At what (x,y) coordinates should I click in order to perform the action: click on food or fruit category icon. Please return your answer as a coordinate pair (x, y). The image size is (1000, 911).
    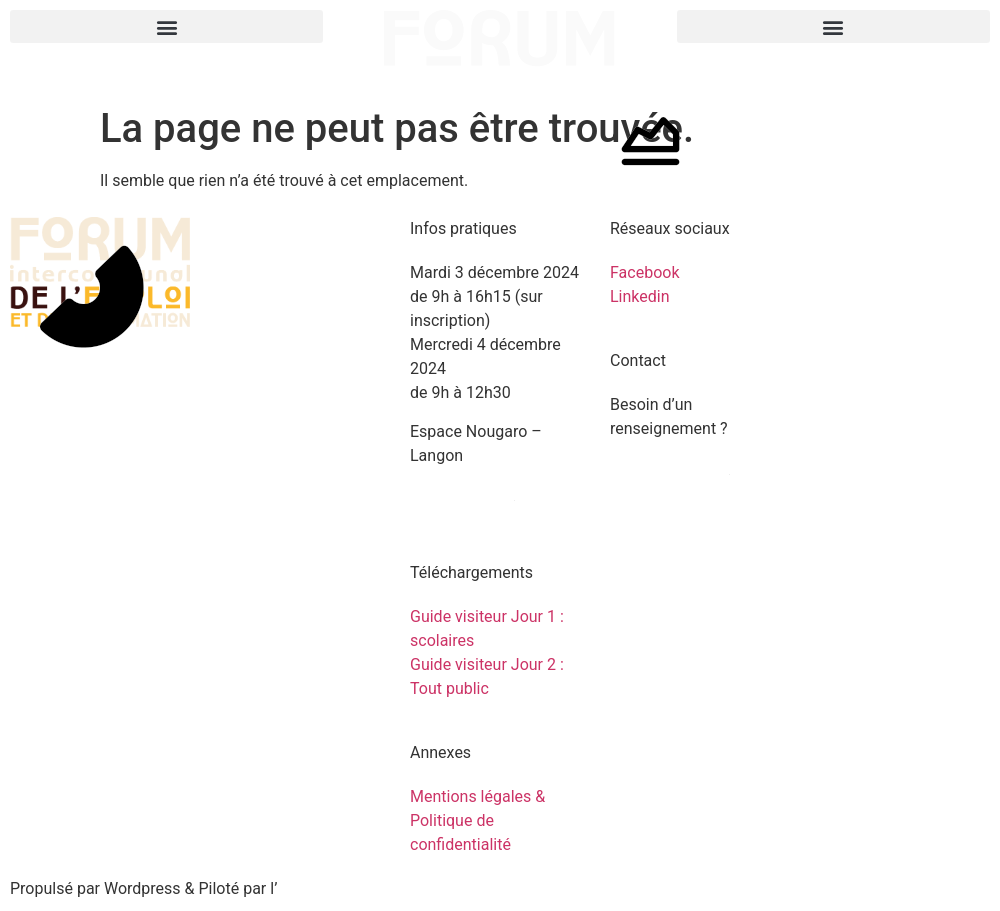
    Looking at the image, I should click on (94, 298).